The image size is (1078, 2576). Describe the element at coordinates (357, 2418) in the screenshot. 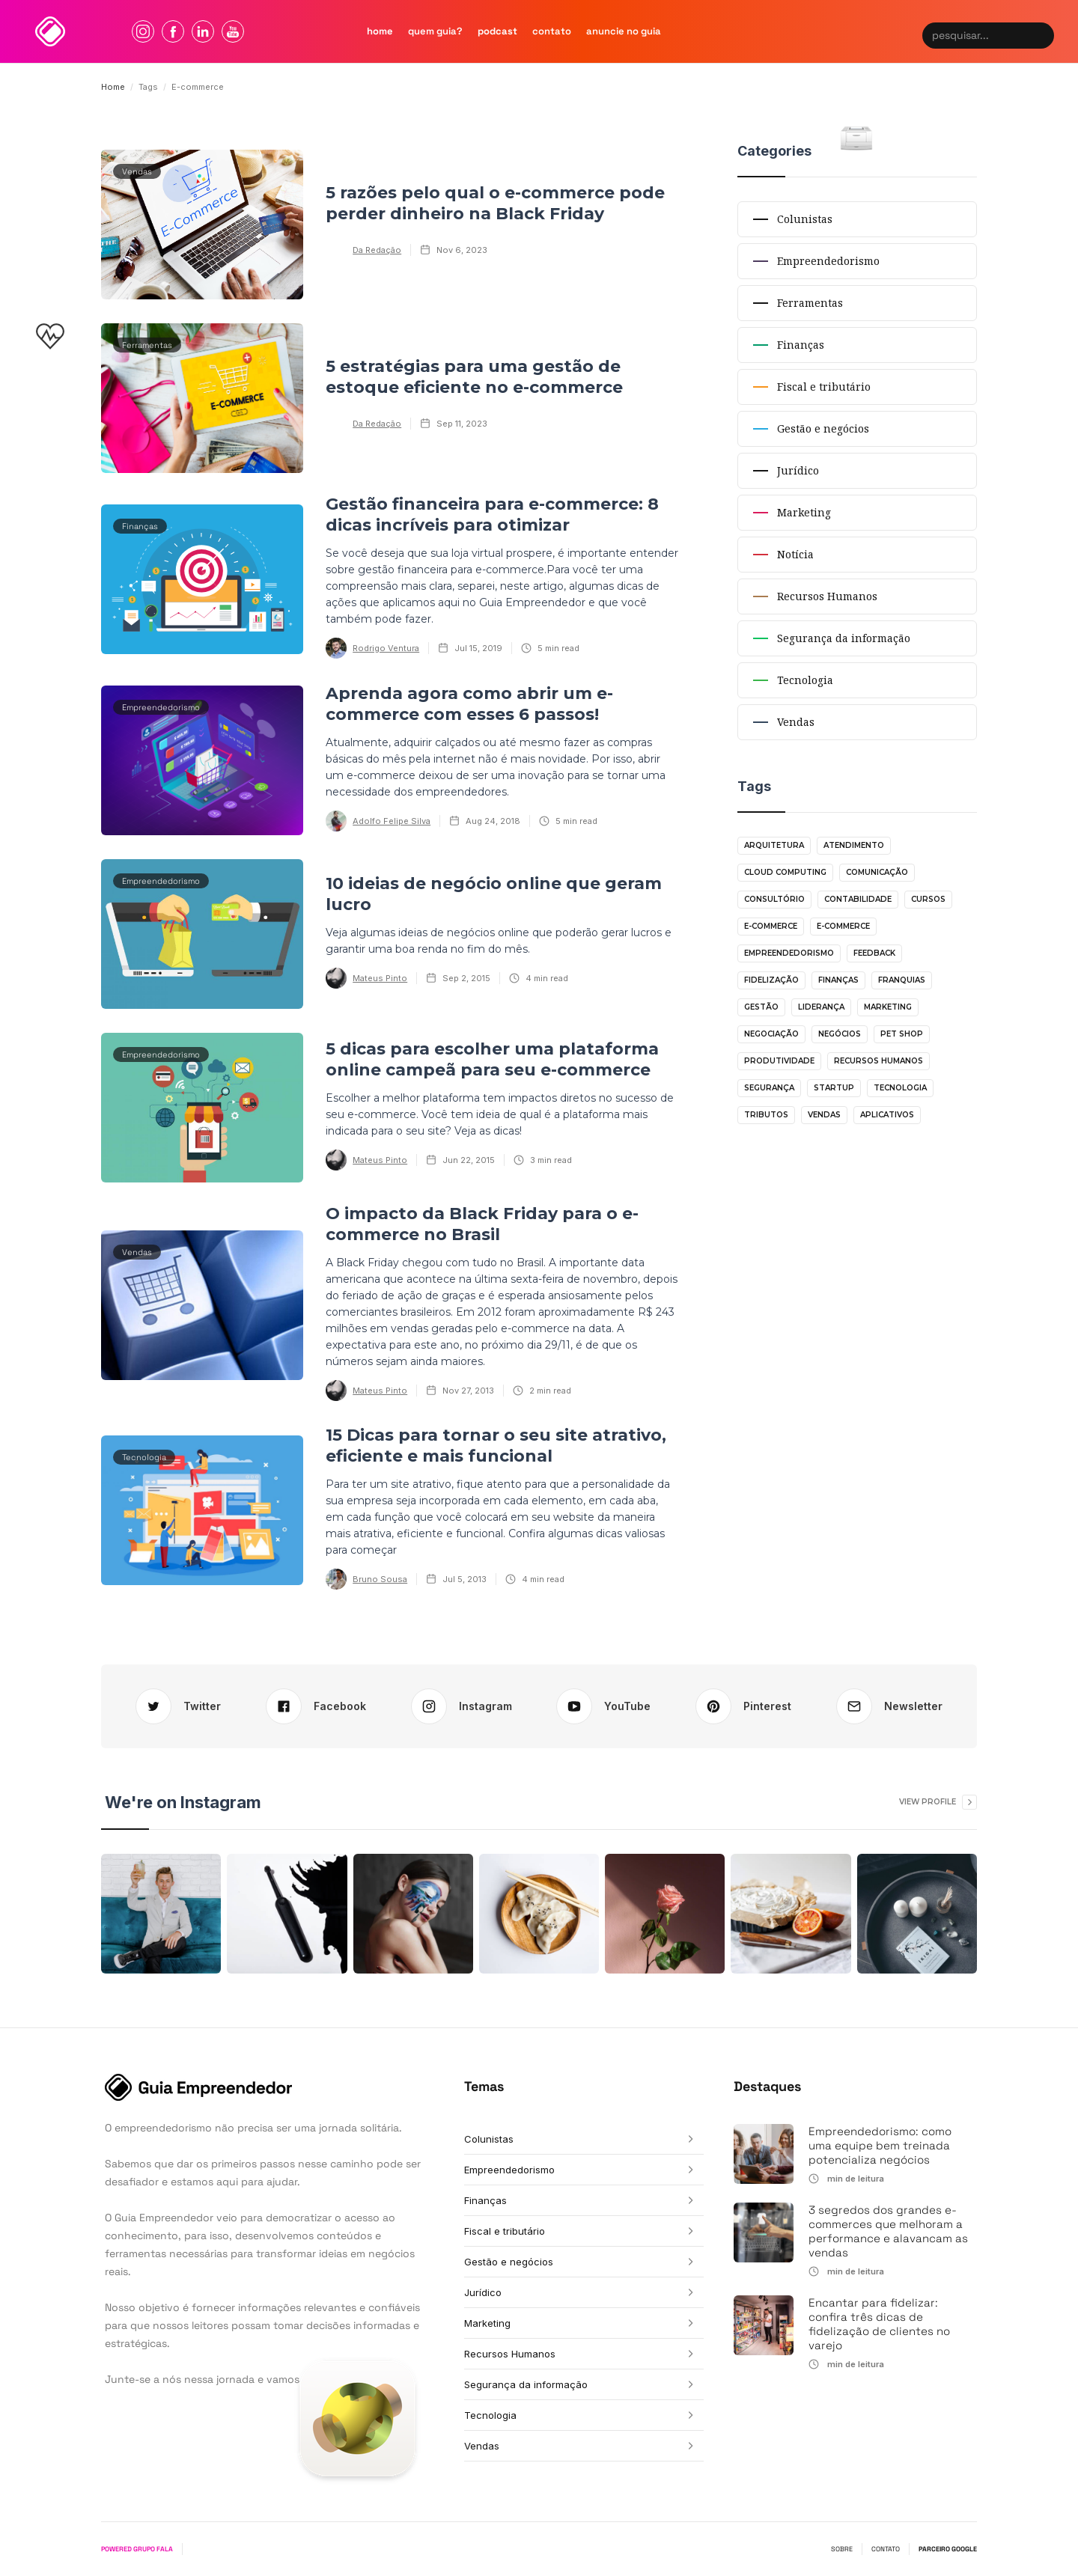

I see `open openscad 3d modeling application` at that location.